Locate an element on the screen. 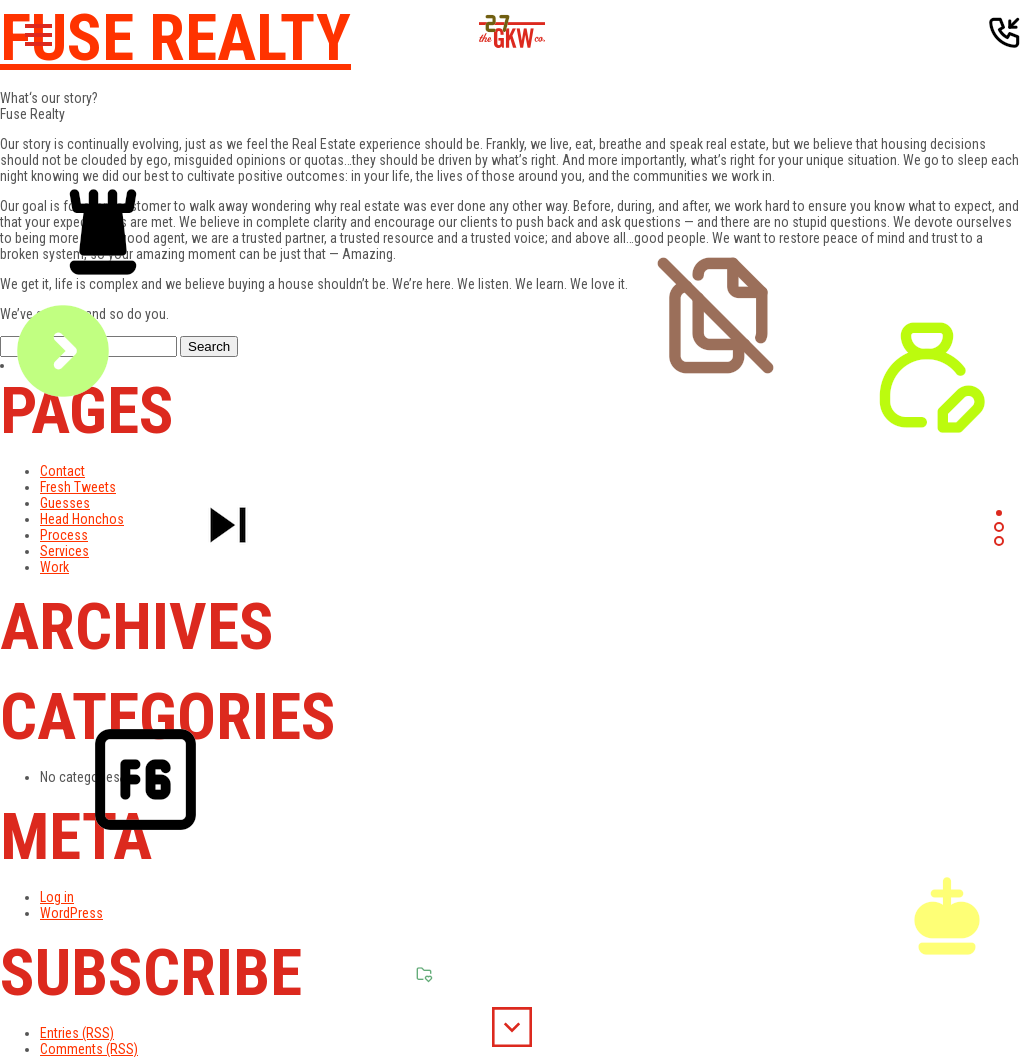 The width and height of the screenshot is (1024, 1057). edit budget or savings details is located at coordinates (927, 375).